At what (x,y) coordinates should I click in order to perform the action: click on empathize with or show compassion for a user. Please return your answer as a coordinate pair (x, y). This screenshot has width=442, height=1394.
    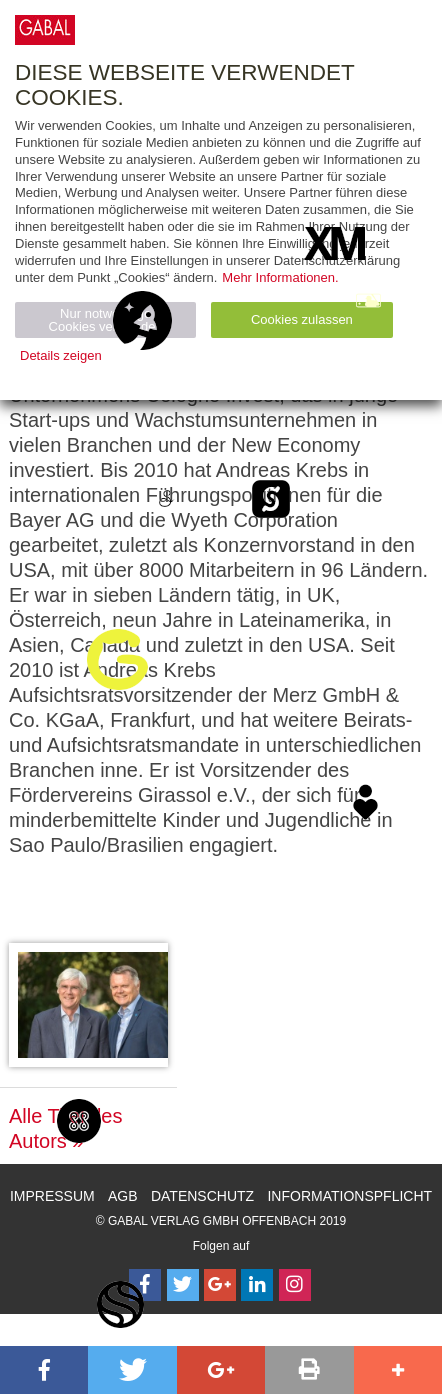
    Looking at the image, I should click on (365, 802).